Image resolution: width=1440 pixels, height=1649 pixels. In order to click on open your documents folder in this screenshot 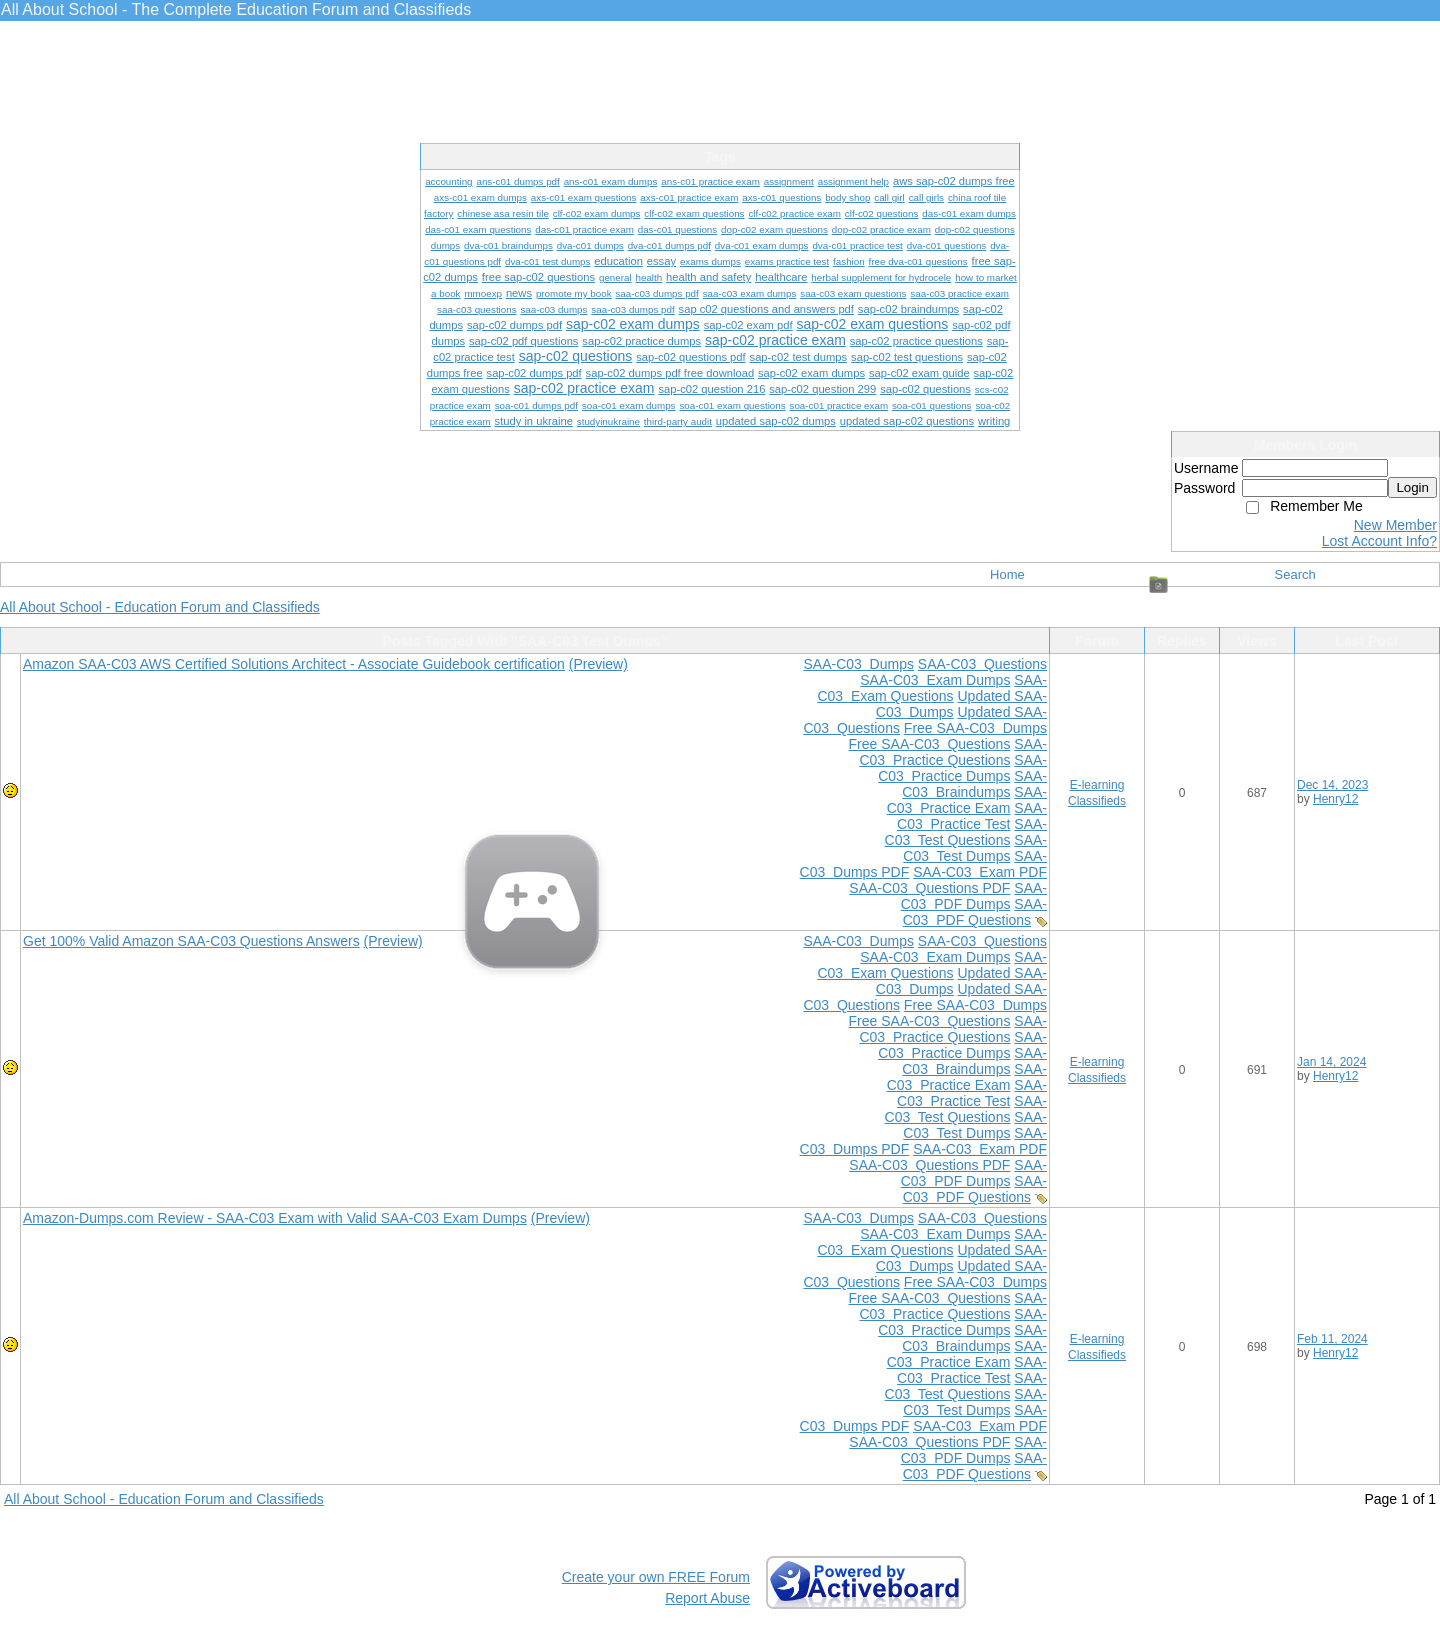, I will do `click(1158, 584)`.